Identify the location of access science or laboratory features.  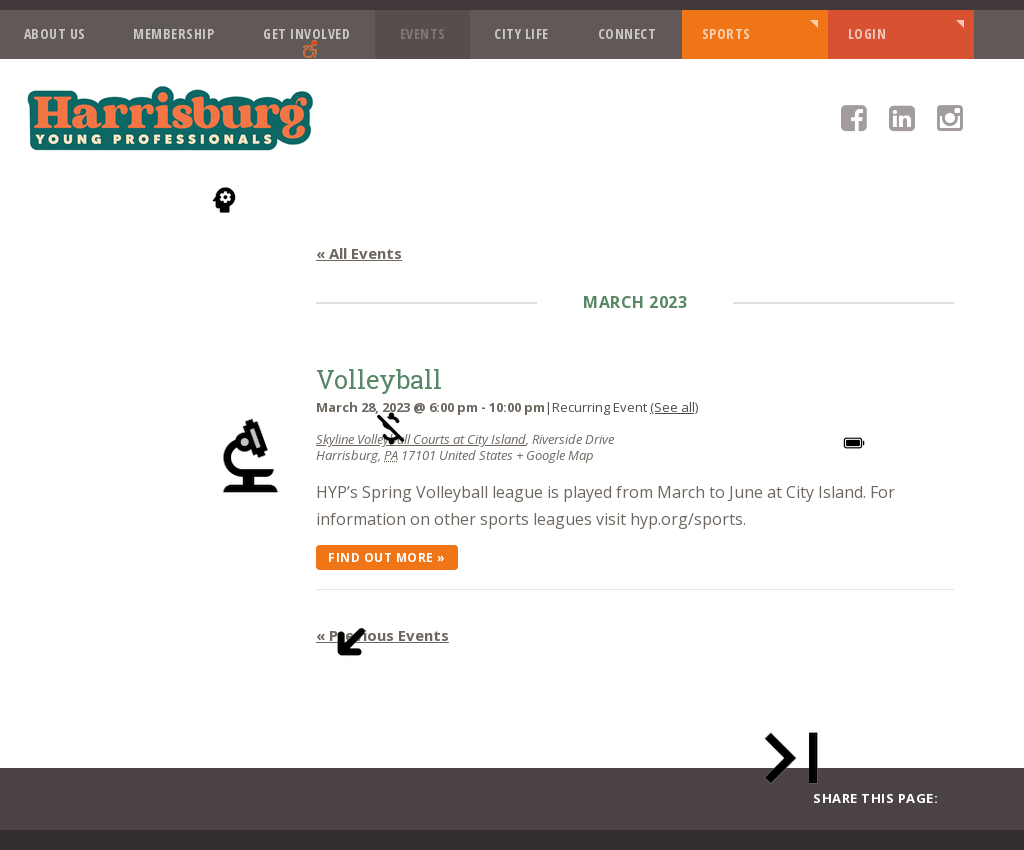
(250, 457).